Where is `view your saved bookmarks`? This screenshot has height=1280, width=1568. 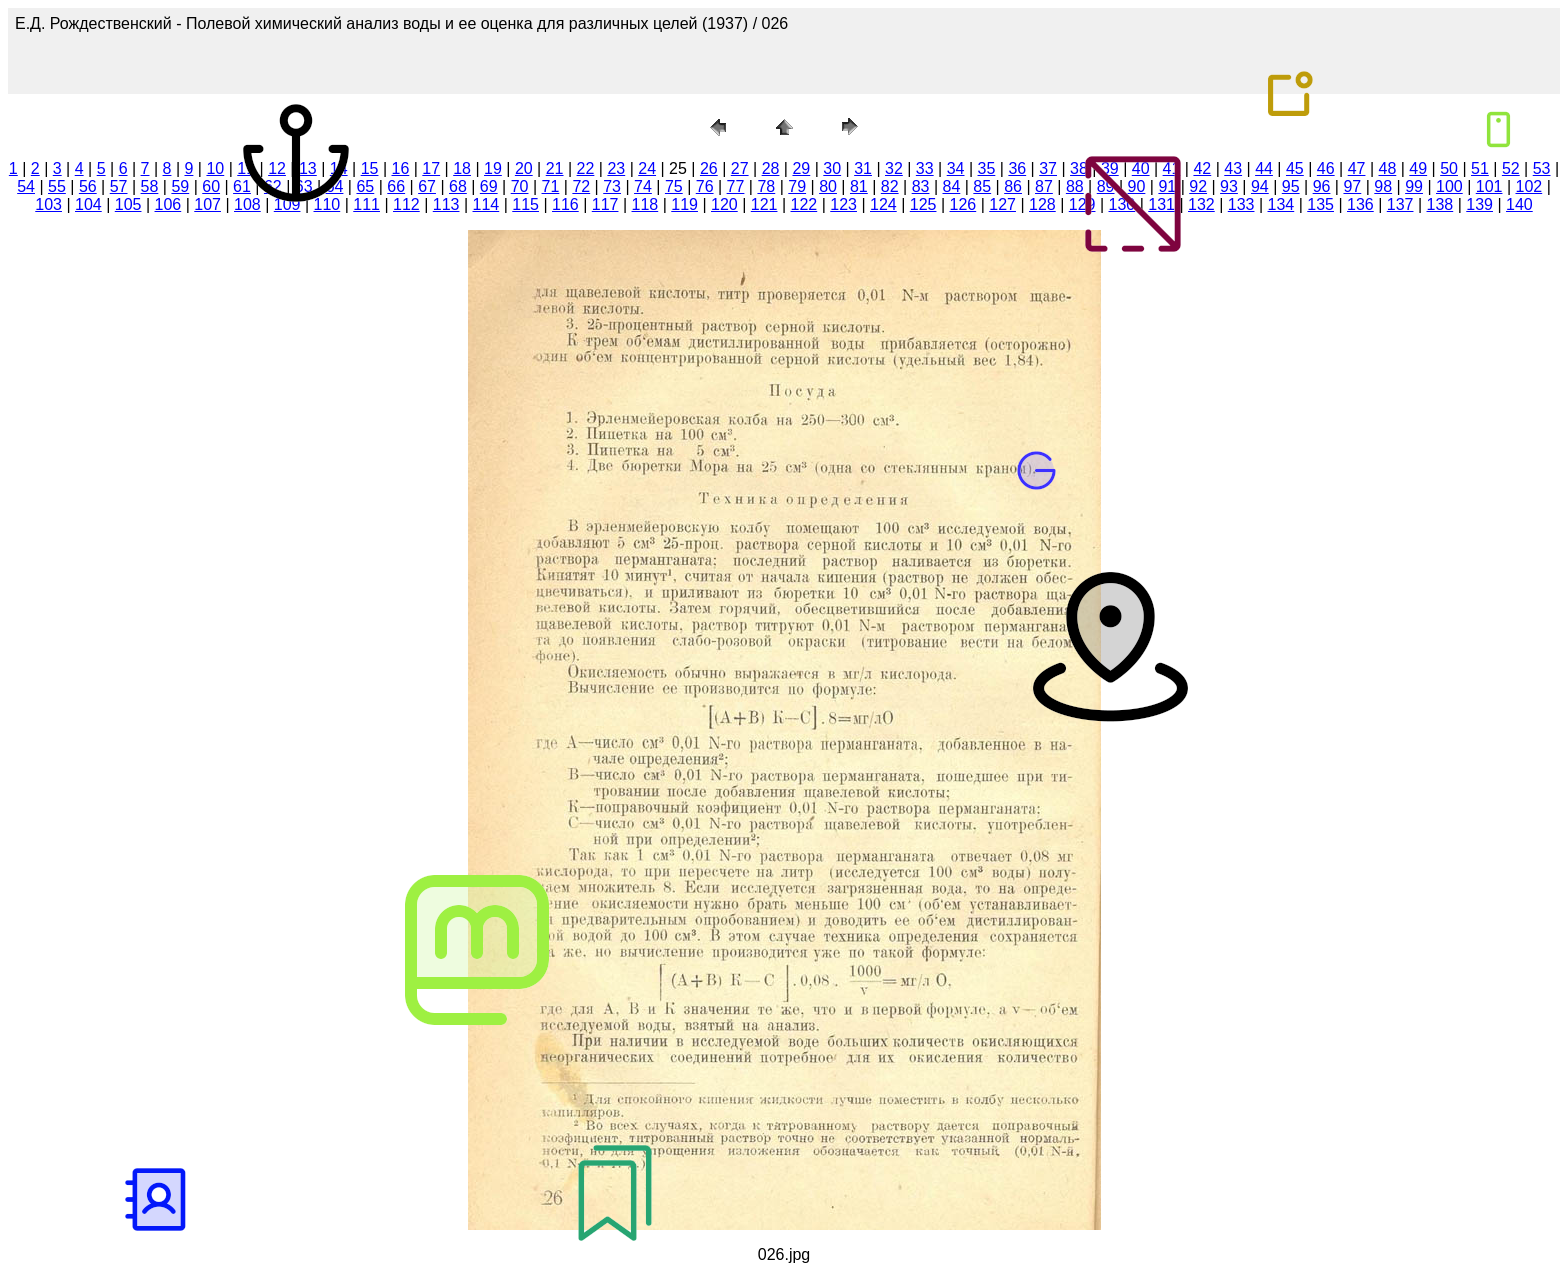 view your saved bookmarks is located at coordinates (615, 1193).